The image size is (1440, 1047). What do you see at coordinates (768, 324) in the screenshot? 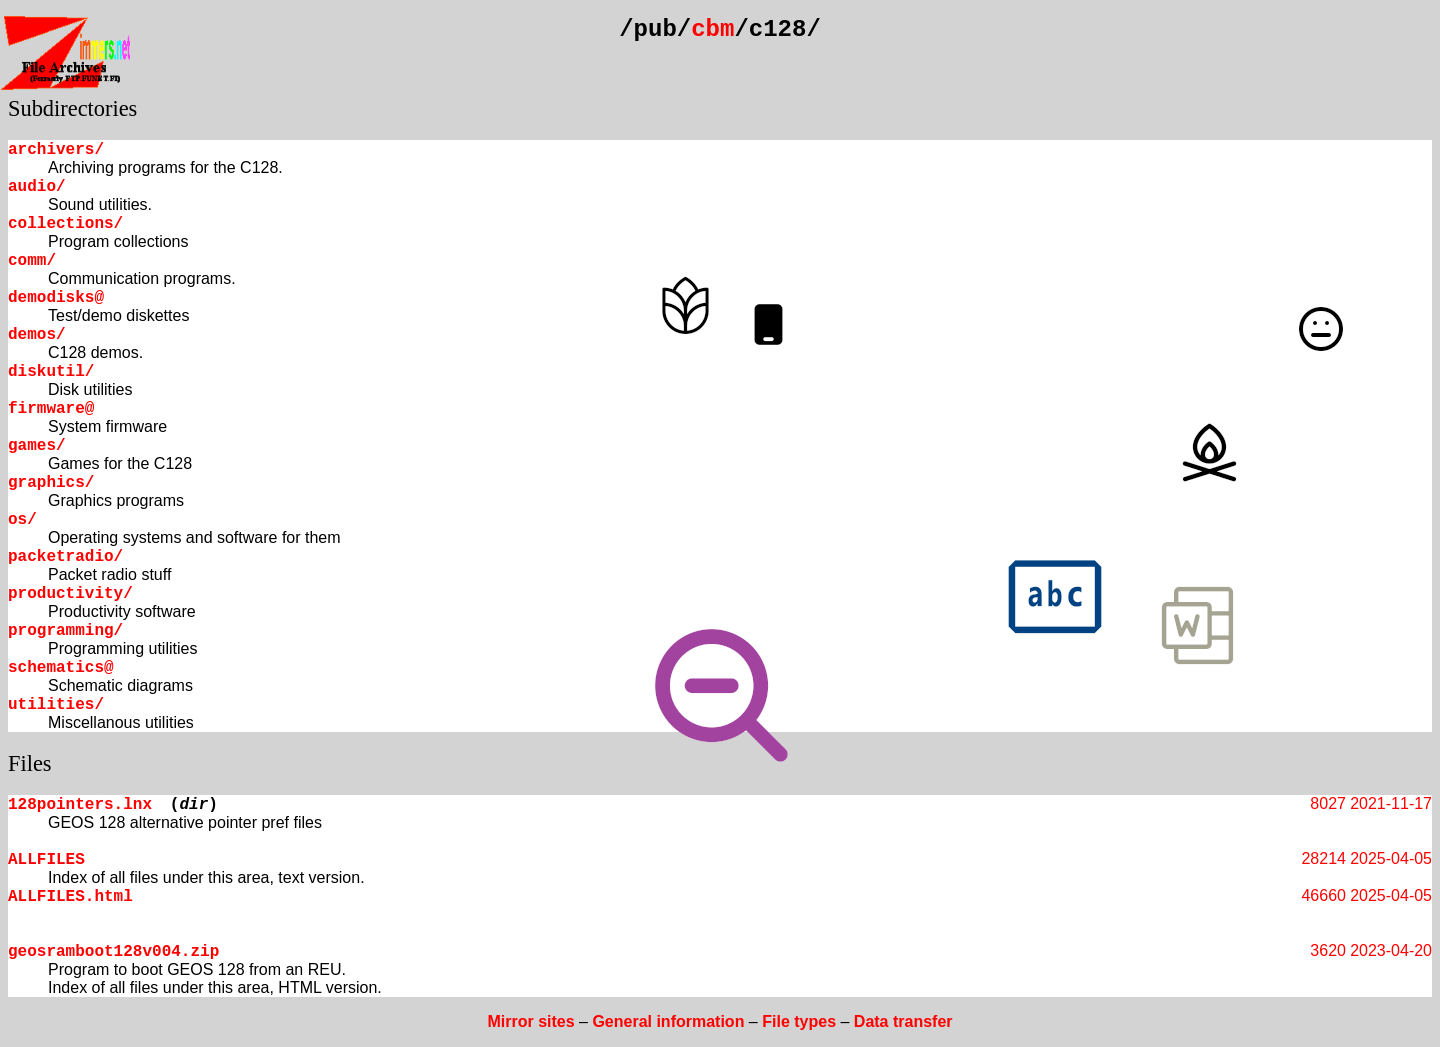
I see `call or text from mobile device` at bounding box center [768, 324].